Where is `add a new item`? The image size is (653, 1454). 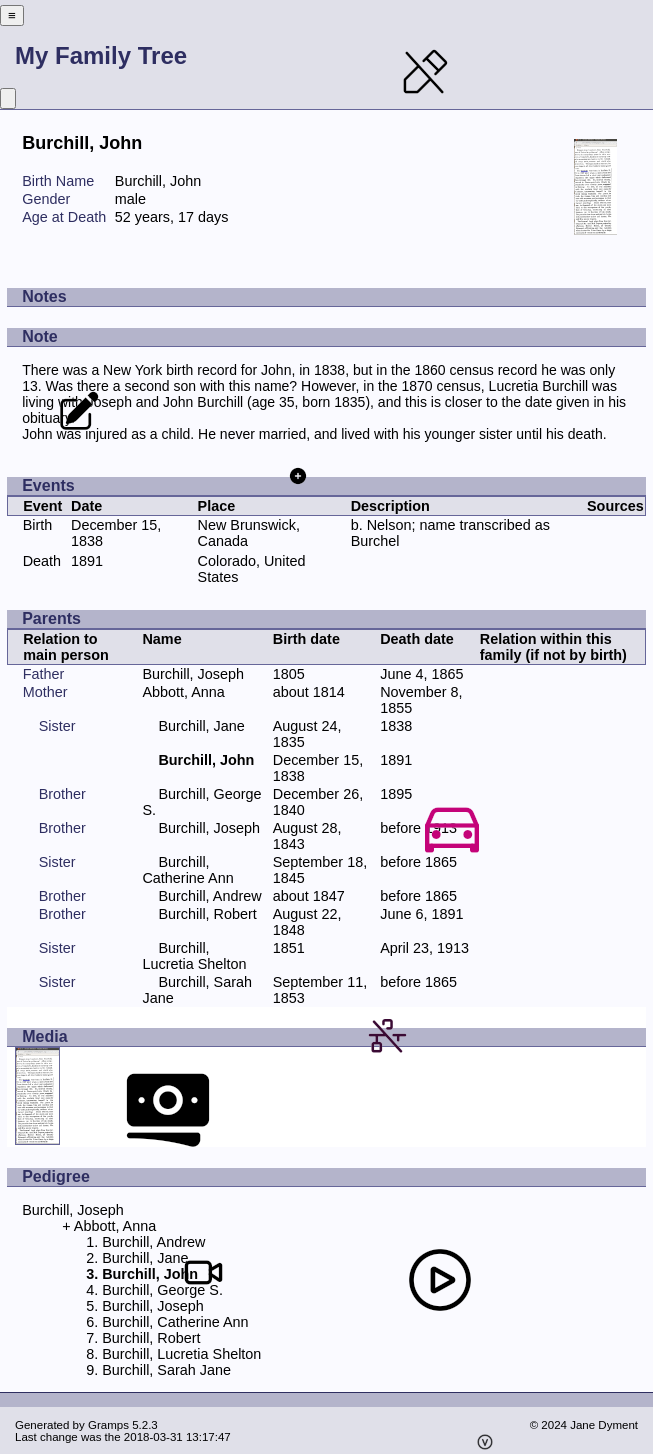
add a new item is located at coordinates (298, 476).